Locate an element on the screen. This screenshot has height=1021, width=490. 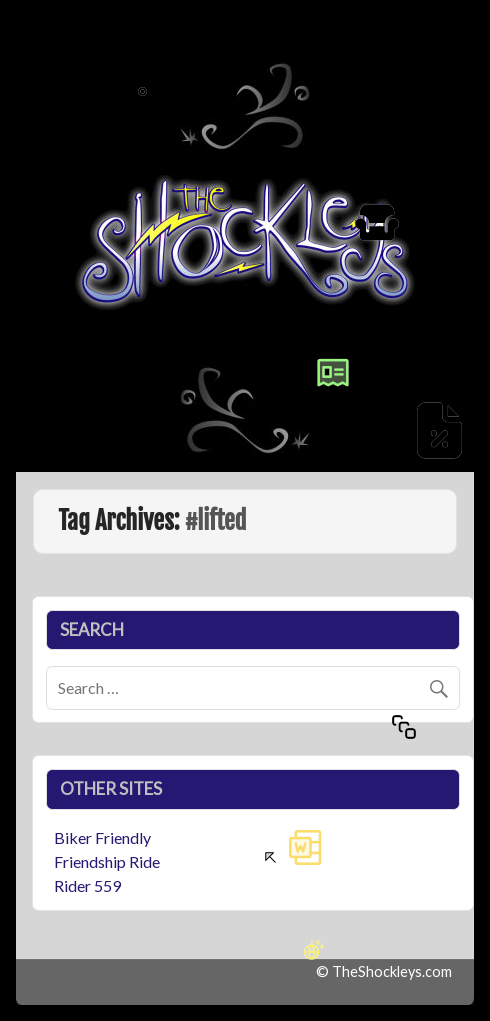
access party or event mode is located at coordinates (313, 950).